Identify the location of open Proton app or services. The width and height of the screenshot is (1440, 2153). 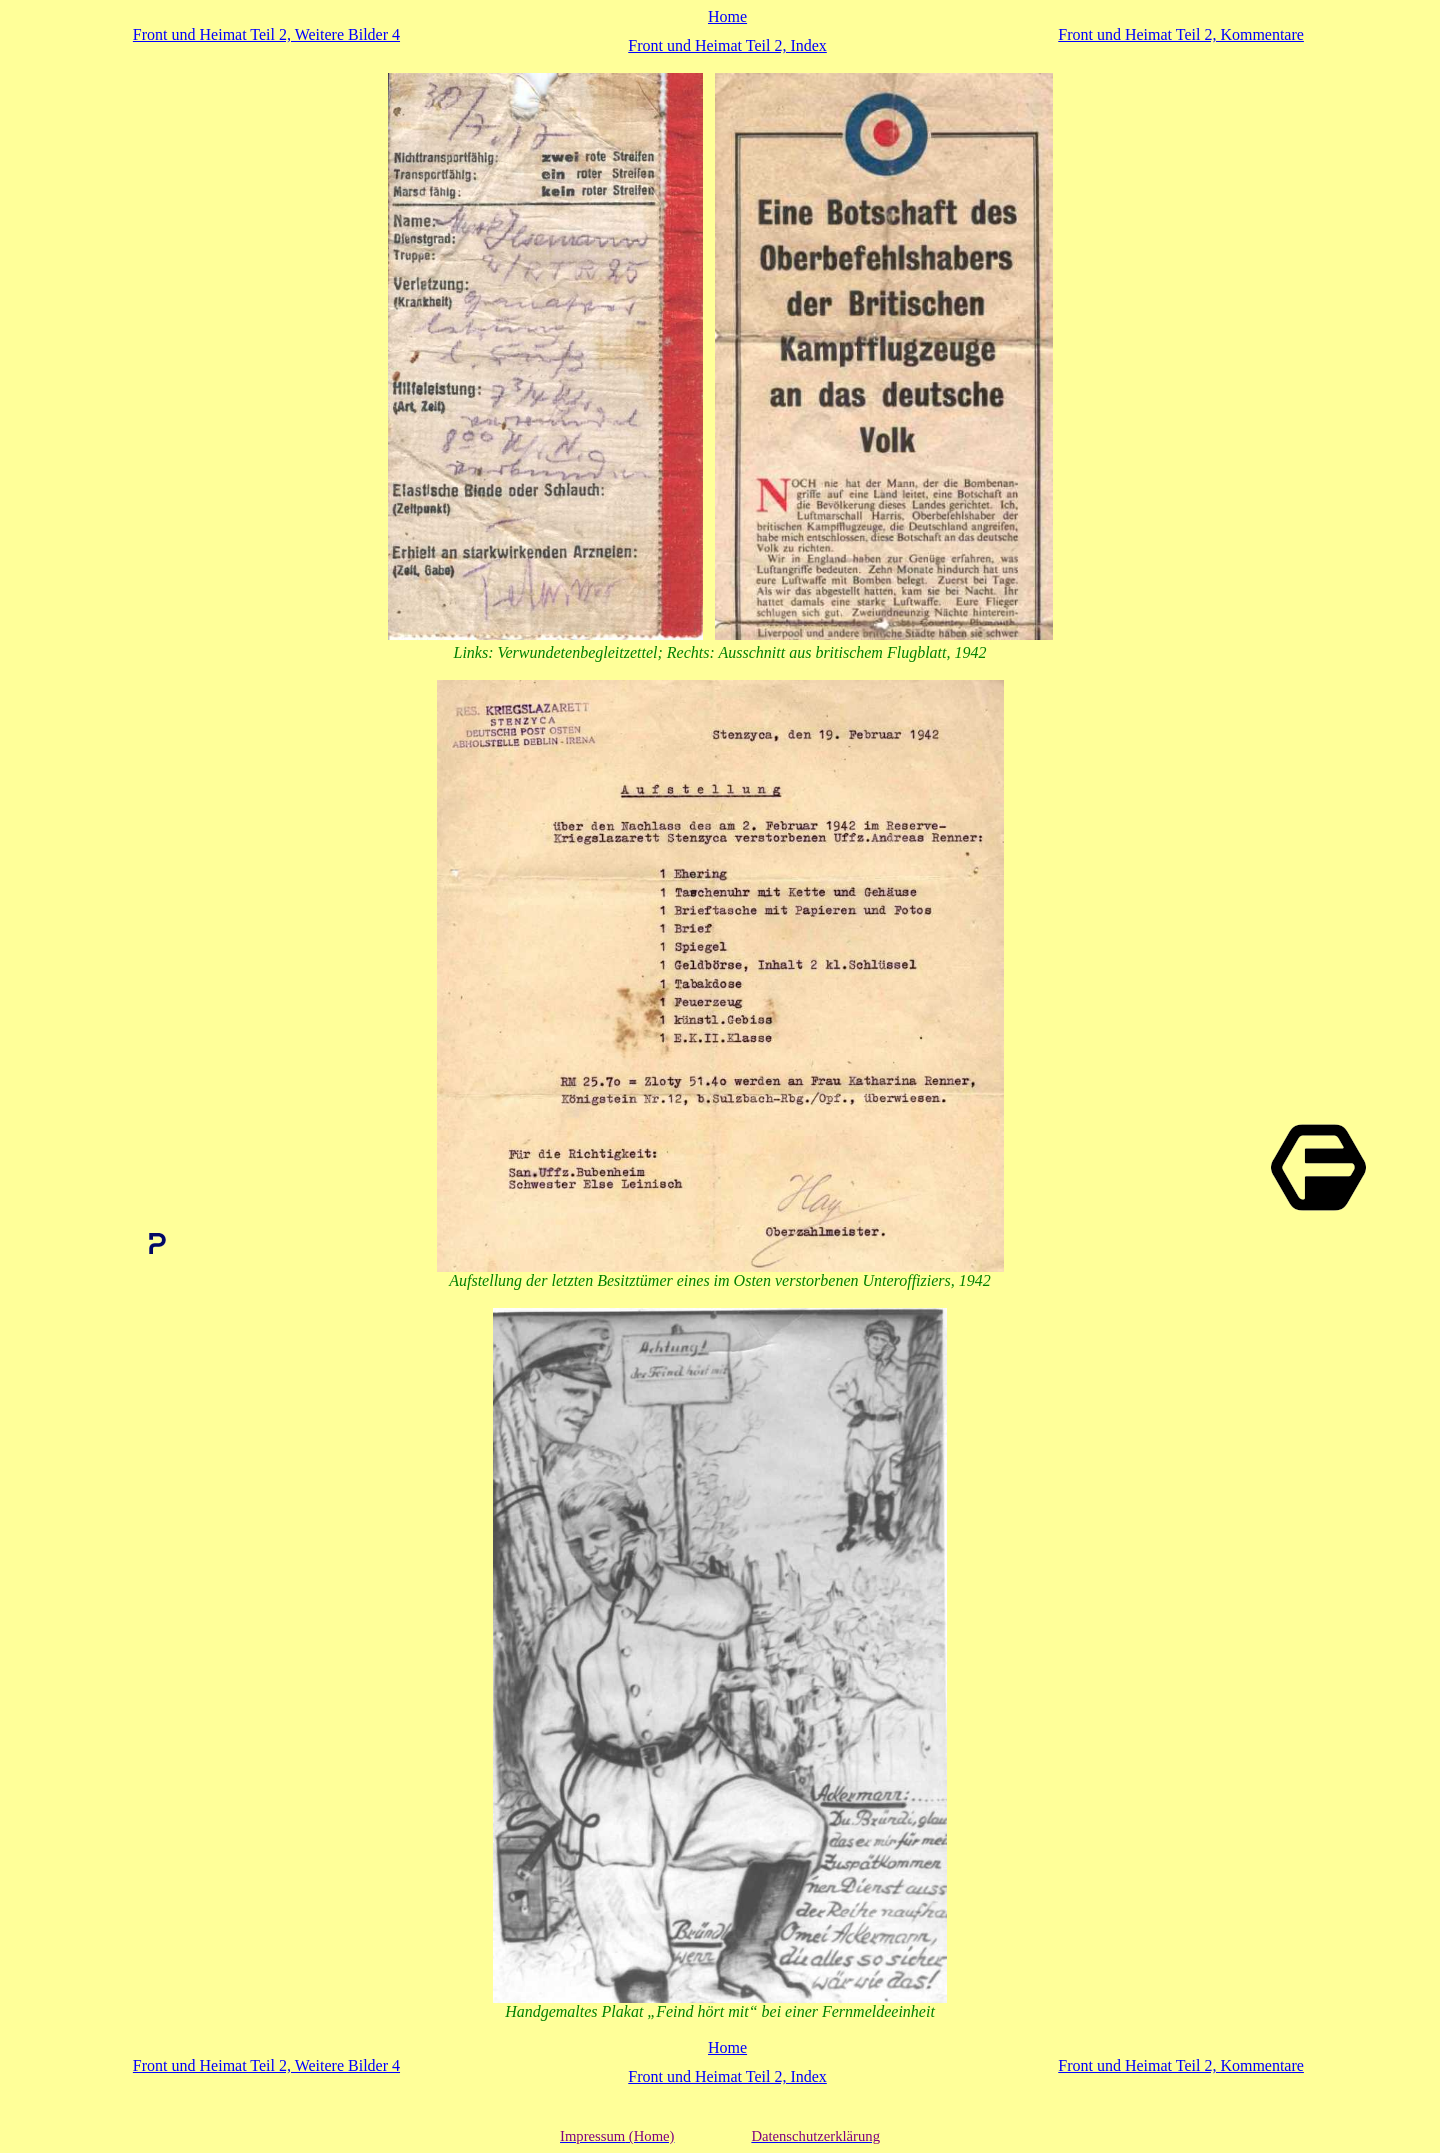
(157, 1243).